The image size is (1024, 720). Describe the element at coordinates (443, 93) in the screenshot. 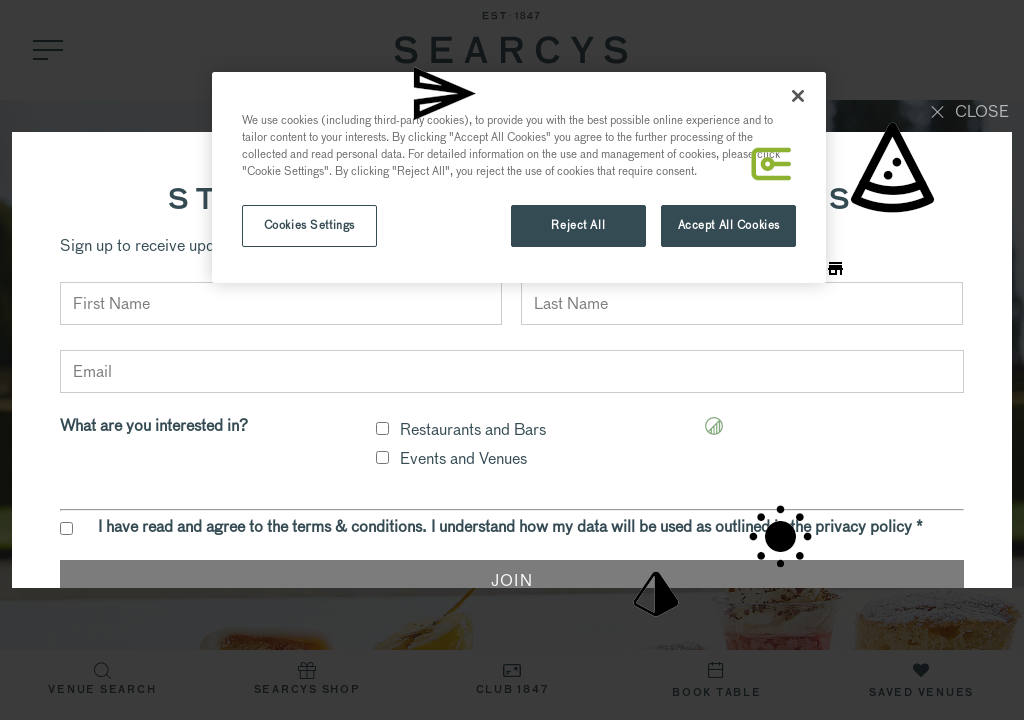

I see `send a message or email` at that location.